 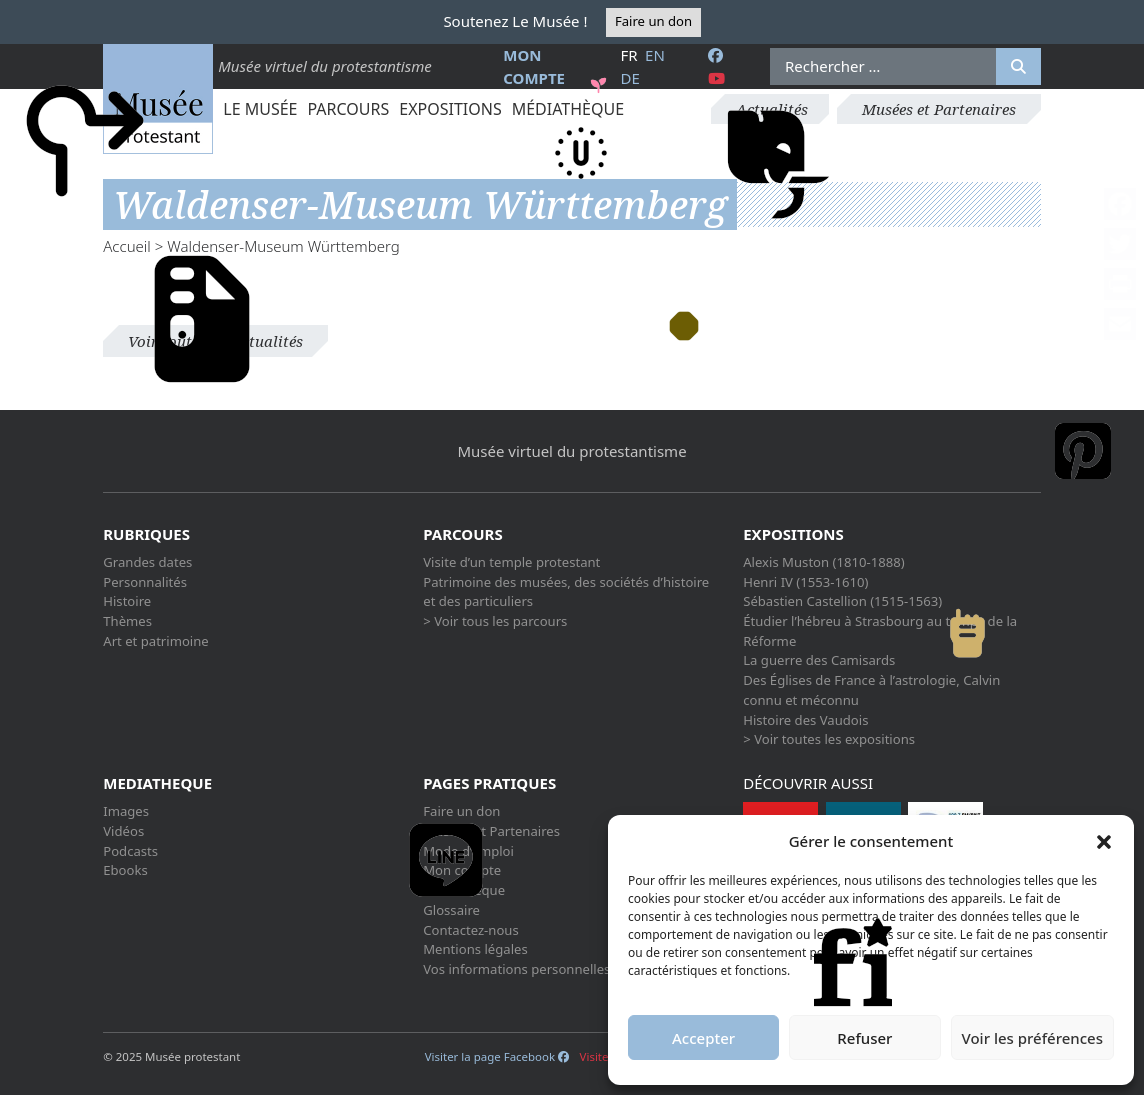 What do you see at coordinates (1083, 451) in the screenshot?
I see `open pinterest app` at bounding box center [1083, 451].